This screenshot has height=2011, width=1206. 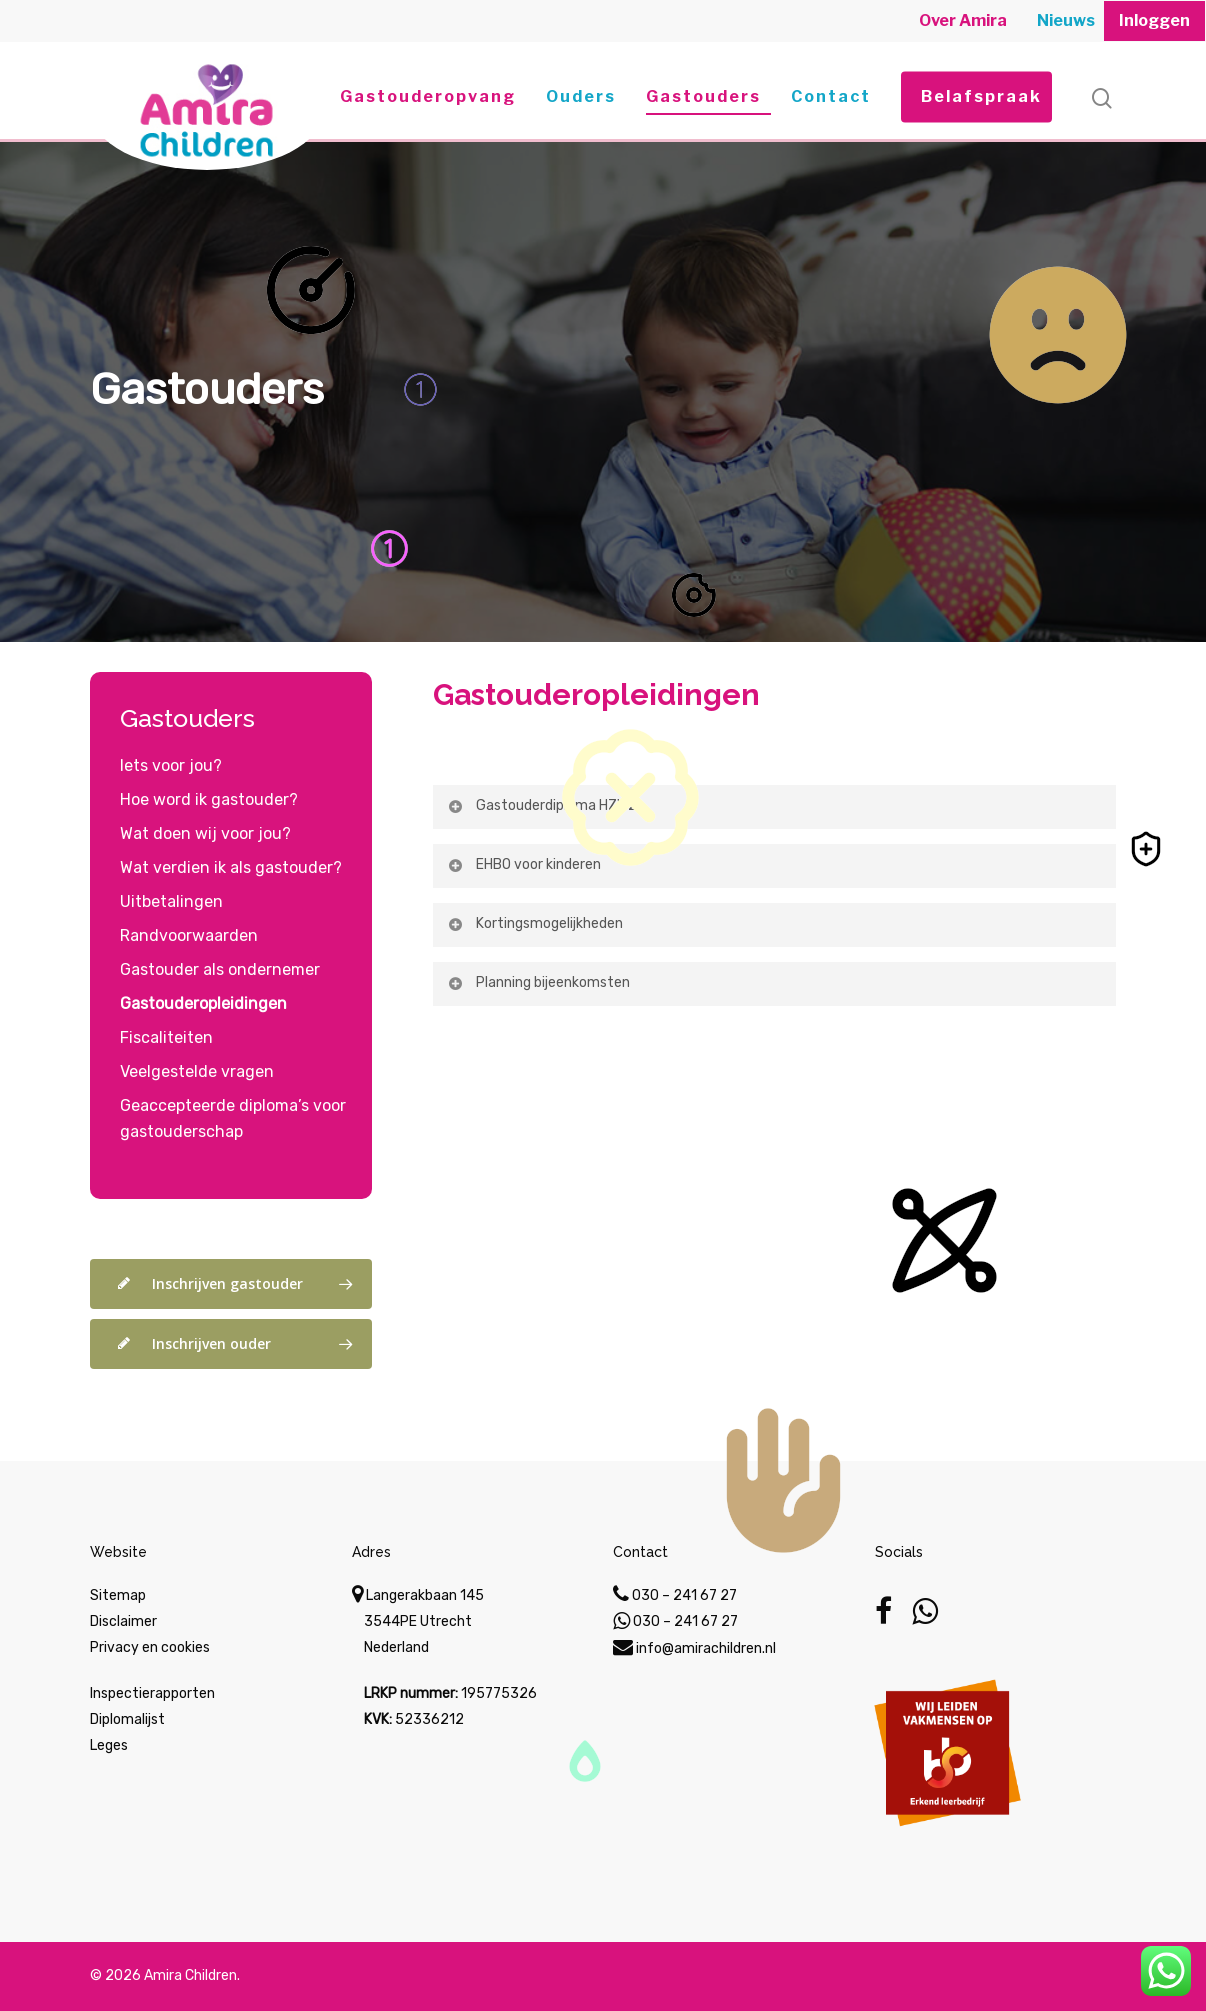 I want to click on stop or halt an action, so click(x=783, y=1480).